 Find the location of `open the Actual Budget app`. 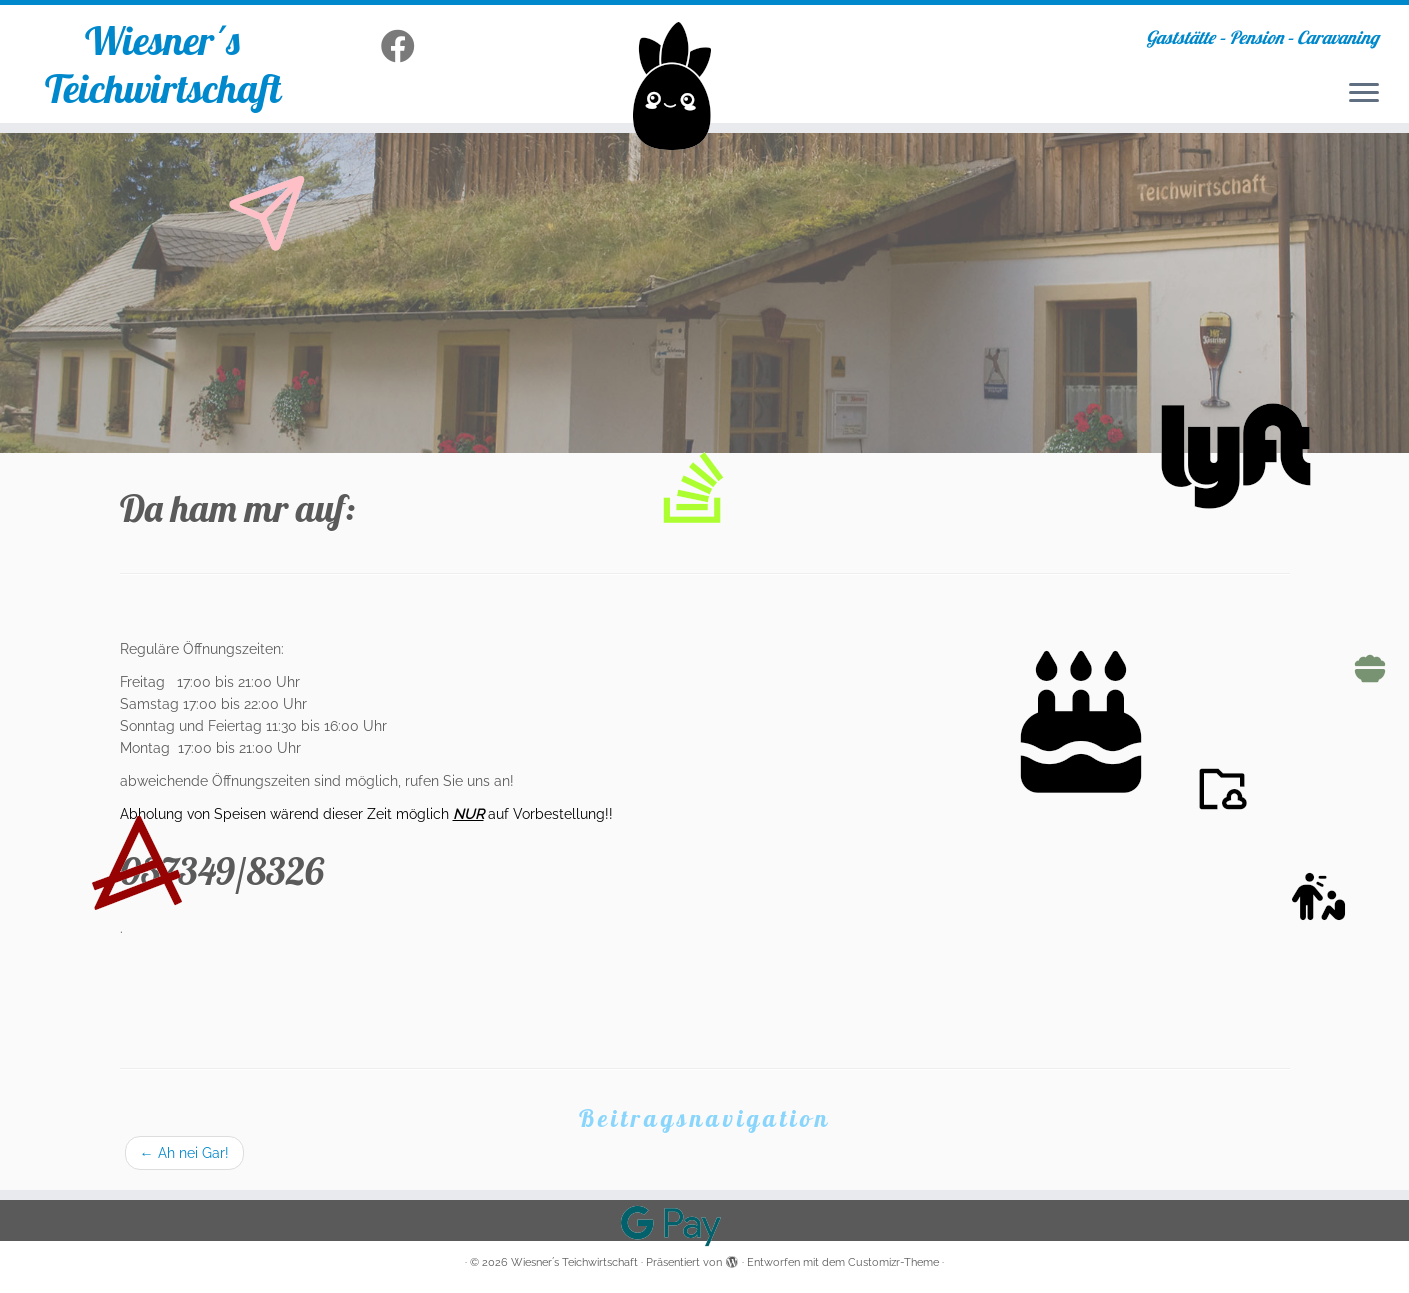

open the Actual Budget app is located at coordinates (137, 863).